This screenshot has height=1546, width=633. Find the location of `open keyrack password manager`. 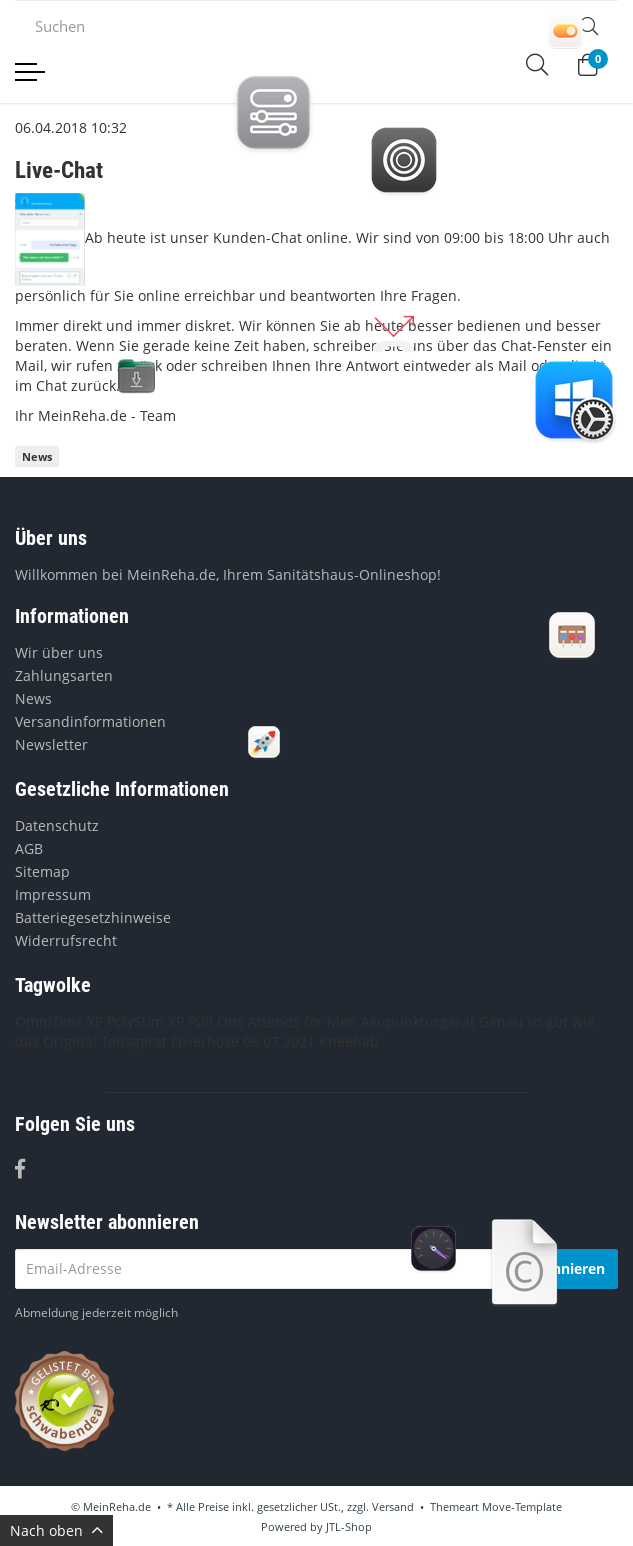

open keyrack password manager is located at coordinates (572, 635).